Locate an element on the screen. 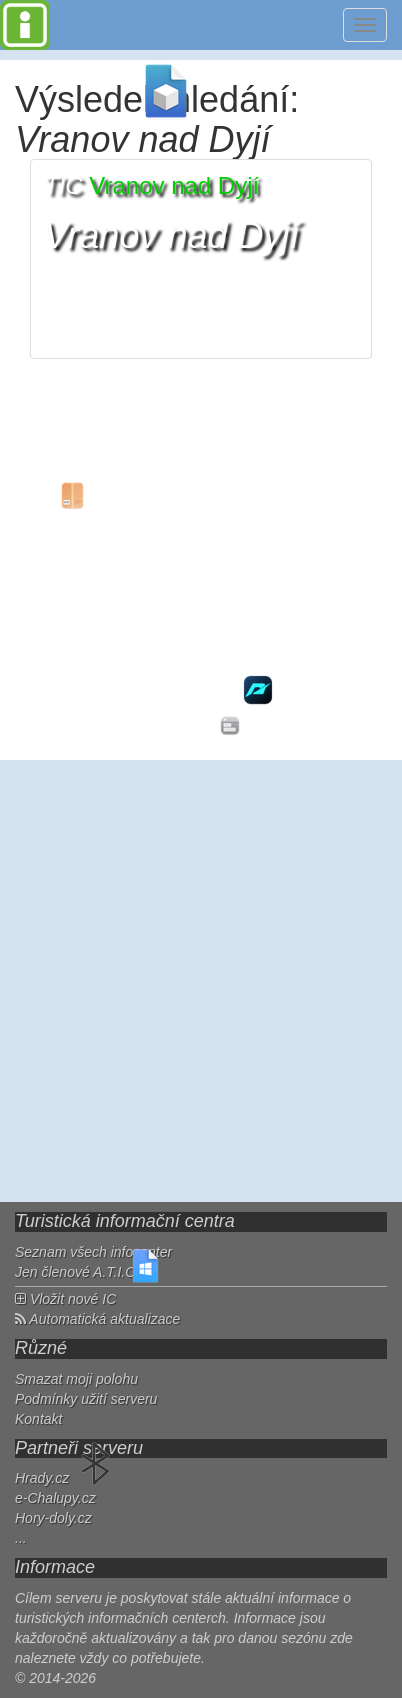 This screenshot has width=402, height=1698. access bluetooth settings is located at coordinates (95, 1463).